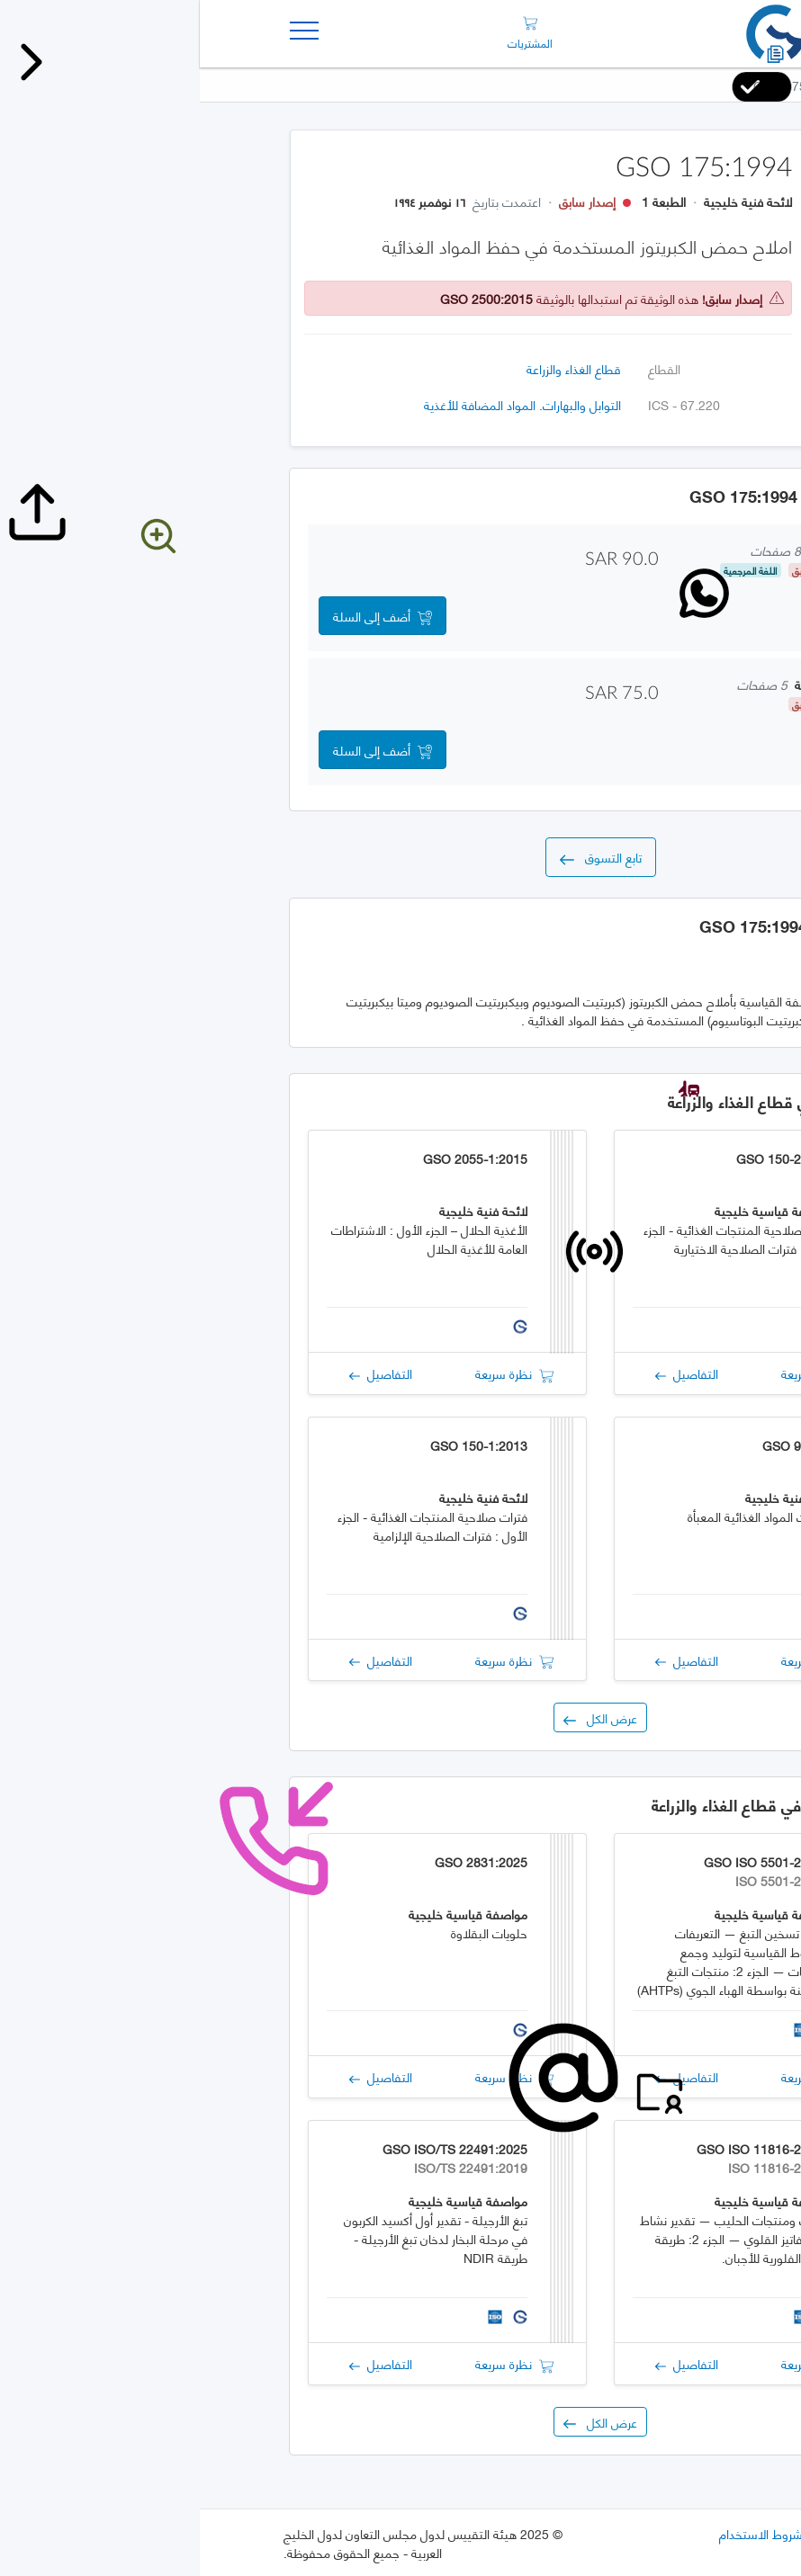  What do you see at coordinates (704, 593) in the screenshot?
I see `open WhatsApp messaging app` at bounding box center [704, 593].